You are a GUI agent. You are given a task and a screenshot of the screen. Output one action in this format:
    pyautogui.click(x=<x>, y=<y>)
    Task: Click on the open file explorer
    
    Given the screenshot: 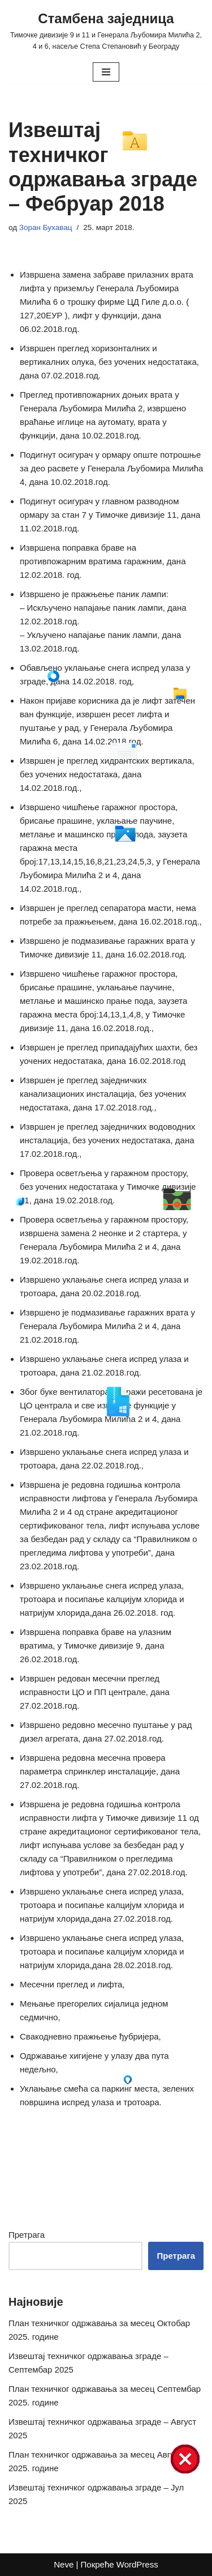 What is the action you would take?
    pyautogui.click(x=180, y=693)
    